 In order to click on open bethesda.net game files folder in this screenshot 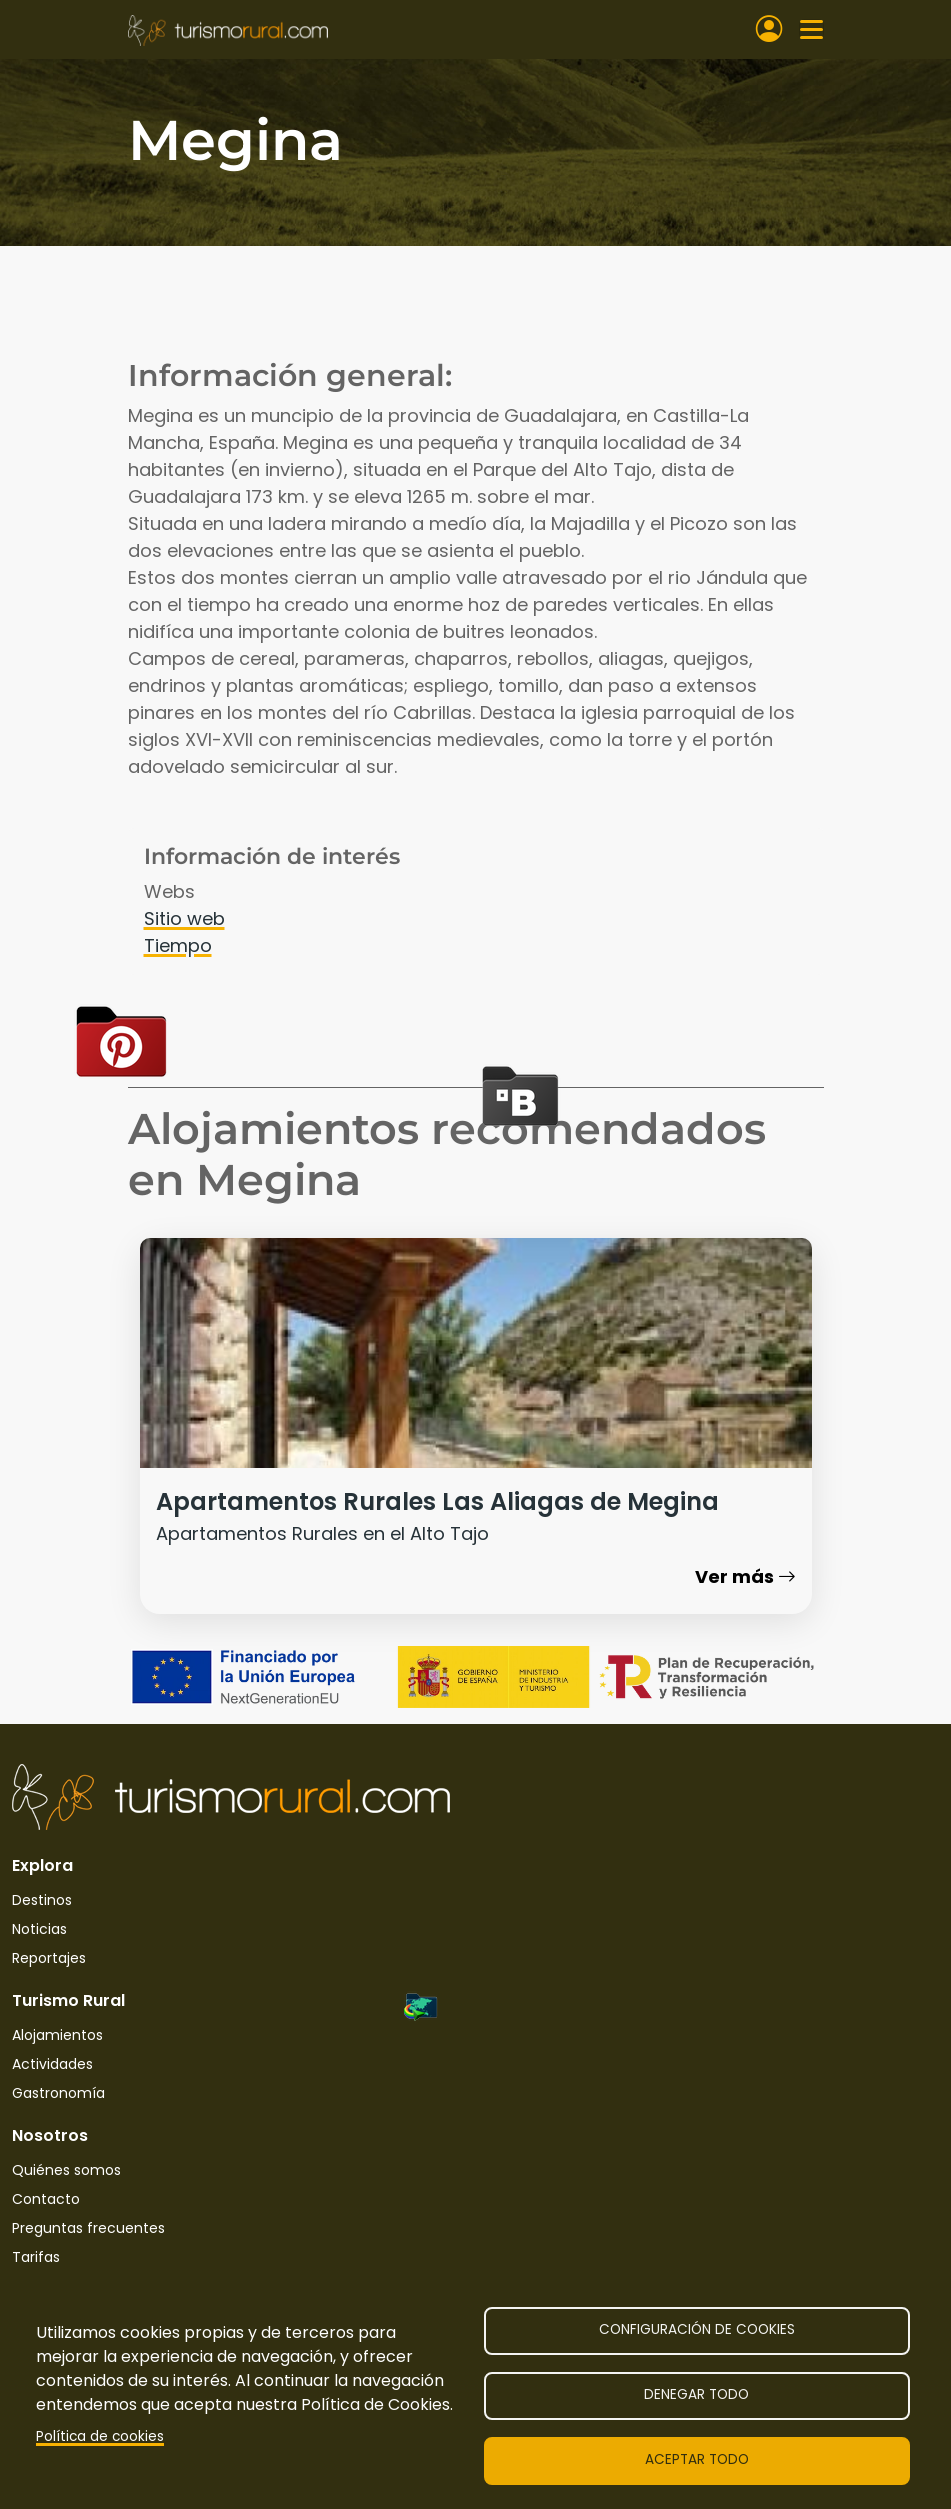, I will do `click(520, 1098)`.